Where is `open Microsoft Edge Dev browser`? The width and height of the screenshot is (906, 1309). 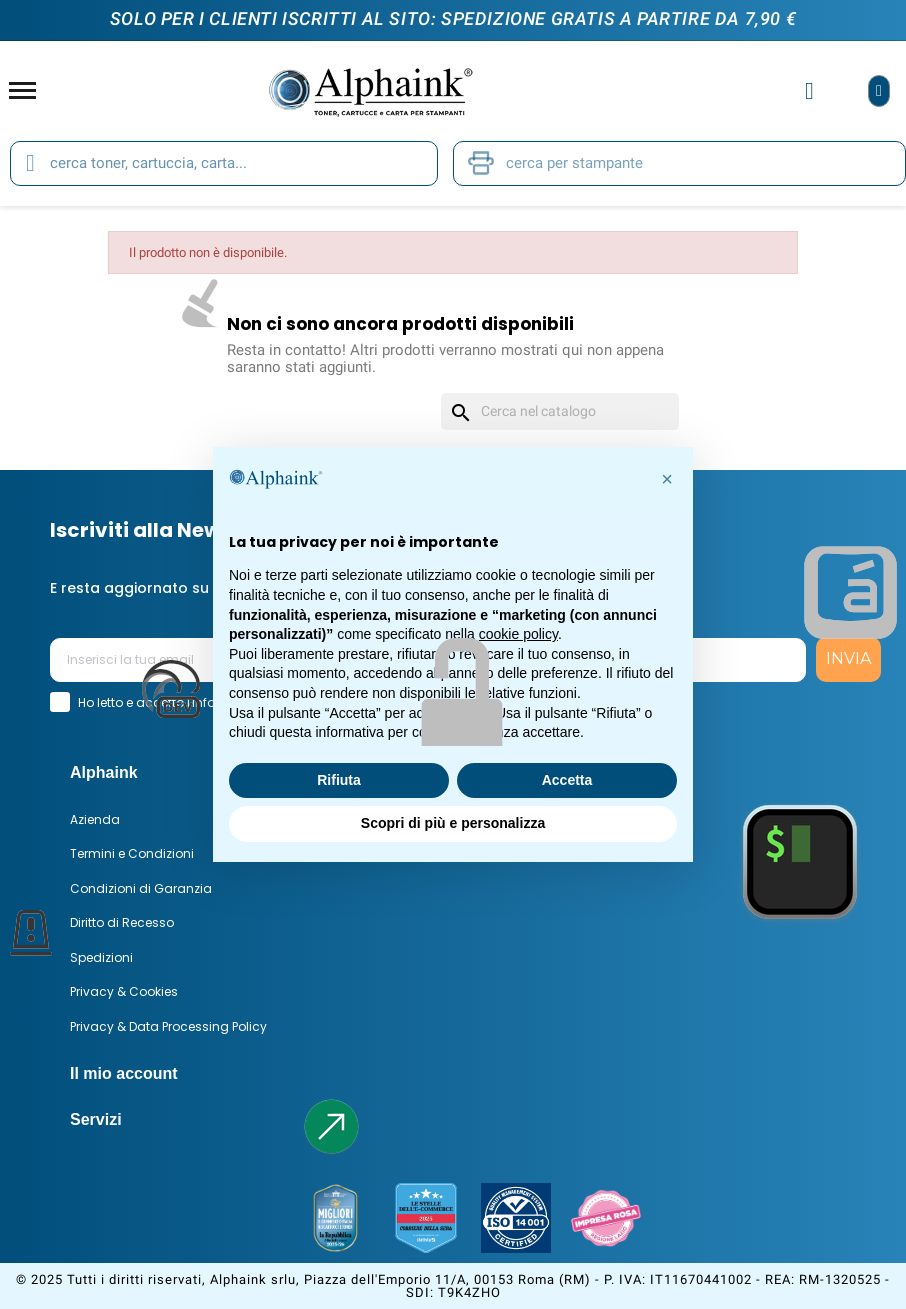 open Microsoft Edge Dev browser is located at coordinates (171, 689).